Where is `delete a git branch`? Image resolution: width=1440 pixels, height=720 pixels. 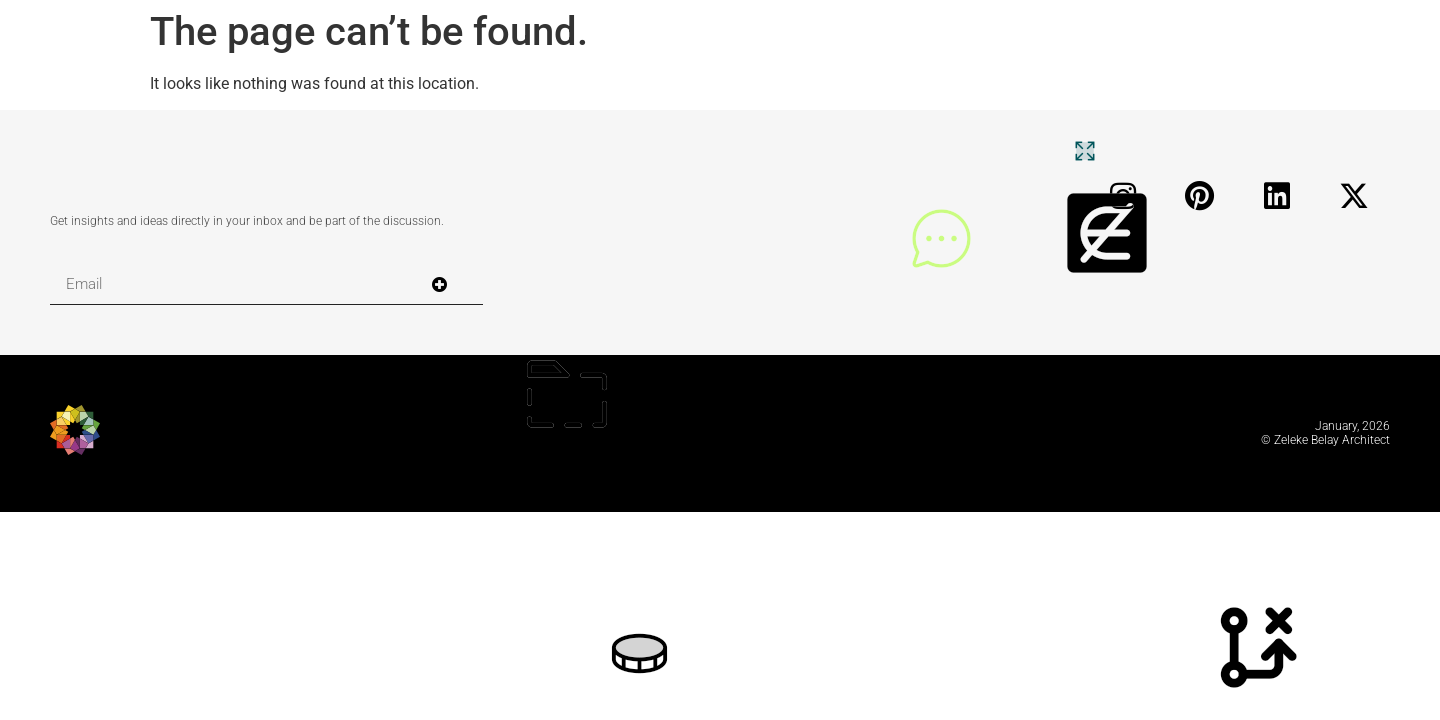
delete a git branch is located at coordinates (1256, 647).